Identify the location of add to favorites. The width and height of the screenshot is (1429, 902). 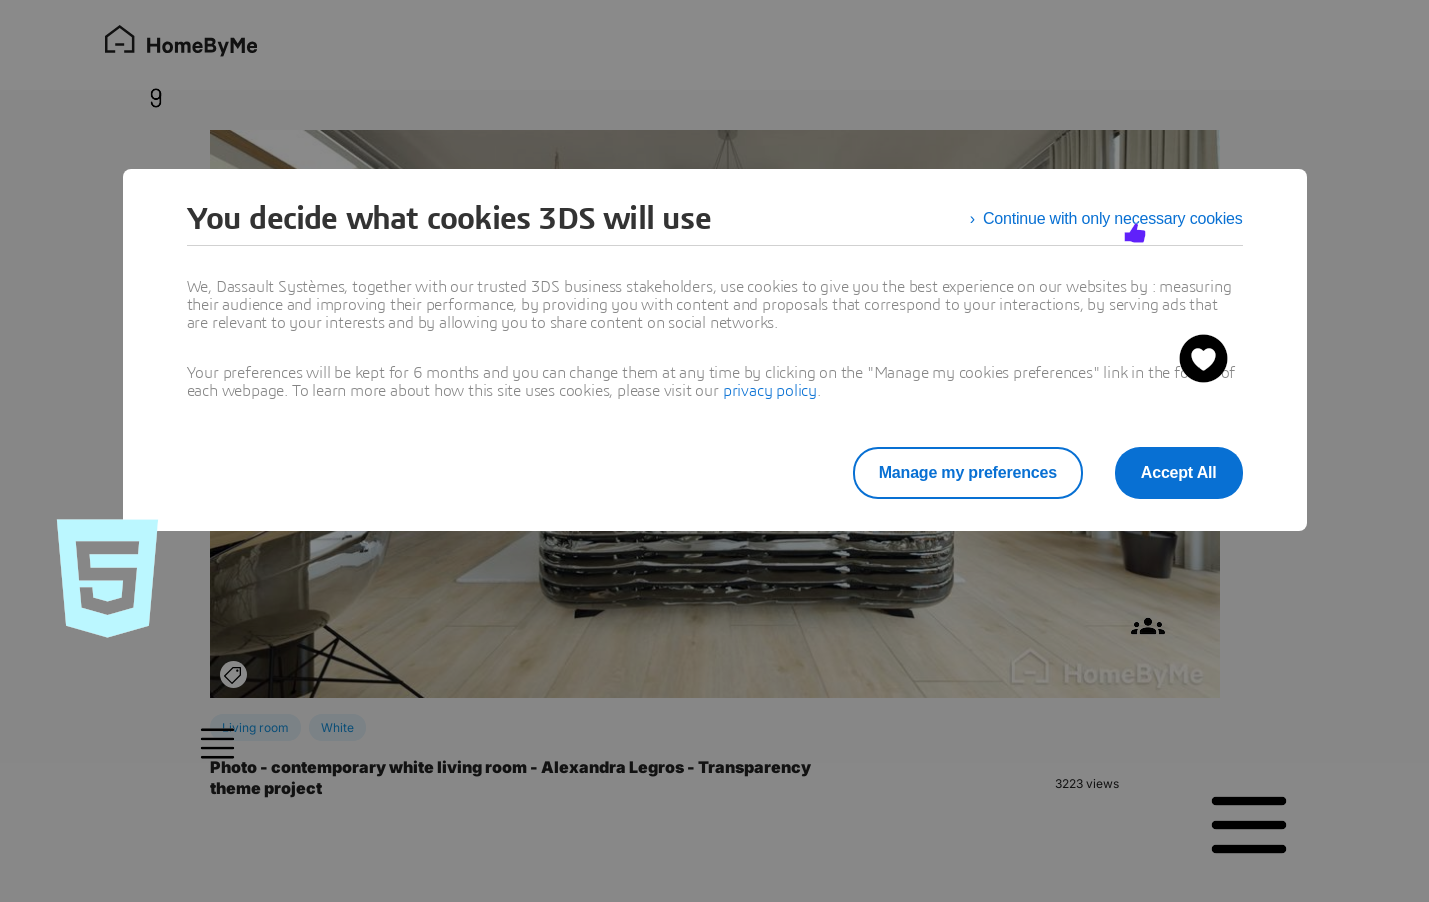
(1203, 358).